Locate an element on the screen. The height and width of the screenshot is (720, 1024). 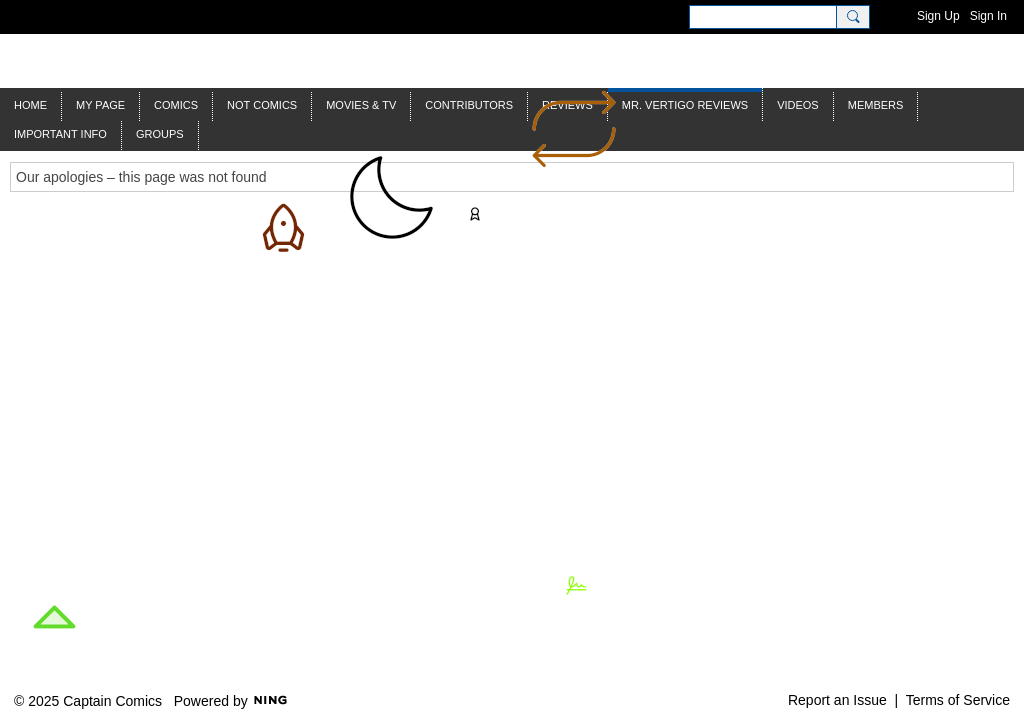
toggle repeat mode for media playback is located at coordinates (574, 129).